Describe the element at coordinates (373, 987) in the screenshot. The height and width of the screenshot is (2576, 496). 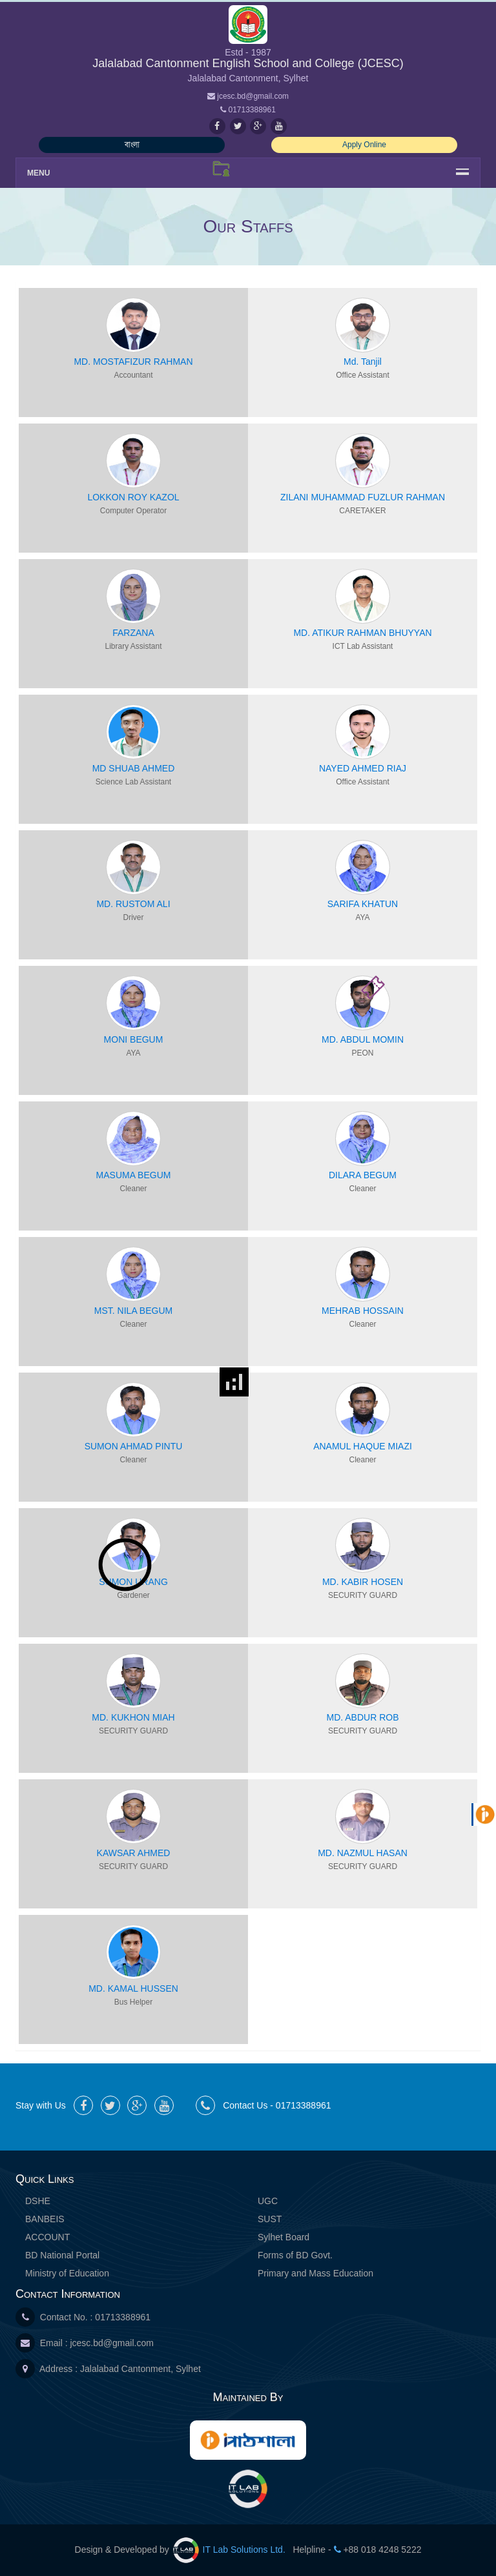
I see `view your tickets or passes` at that location.